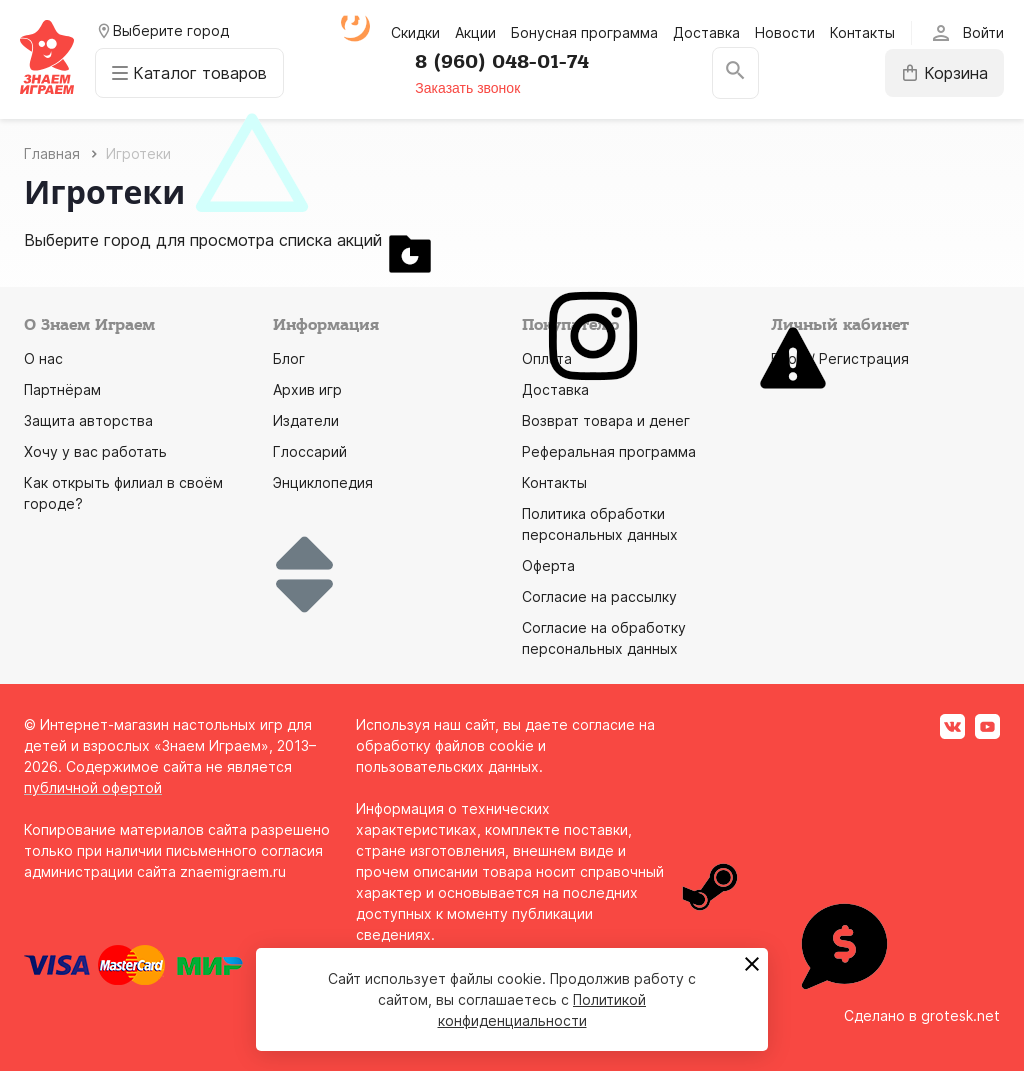 The height and width of the screenshot is (1071, 1024). Describe the element at coordinates (593, 336) in the screenshot. I see `open the Instagram app` at that location.